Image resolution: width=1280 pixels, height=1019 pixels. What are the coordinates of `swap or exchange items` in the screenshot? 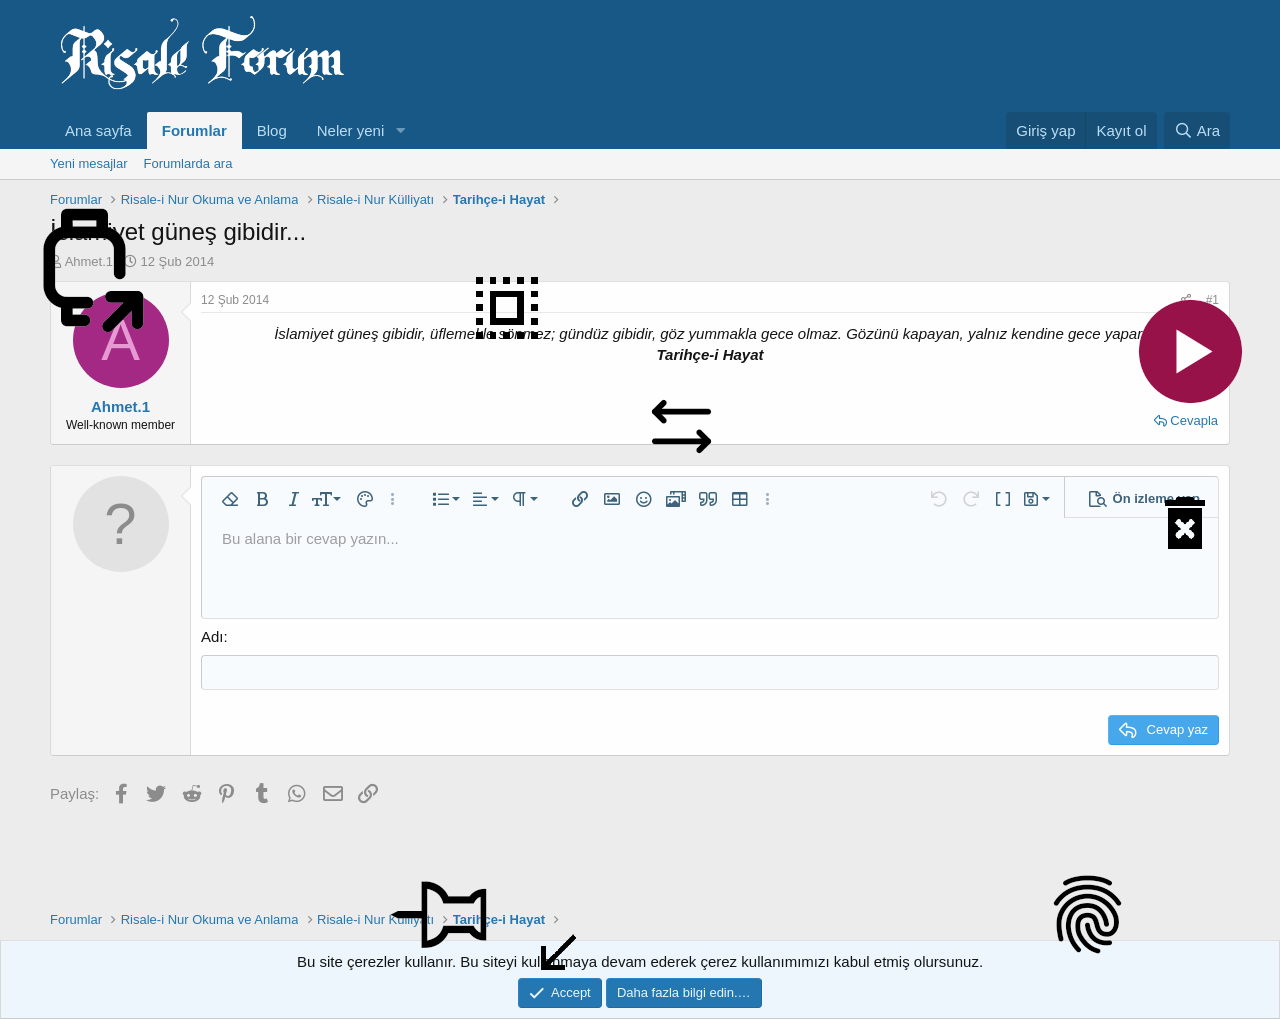 It's located at (681, 426).